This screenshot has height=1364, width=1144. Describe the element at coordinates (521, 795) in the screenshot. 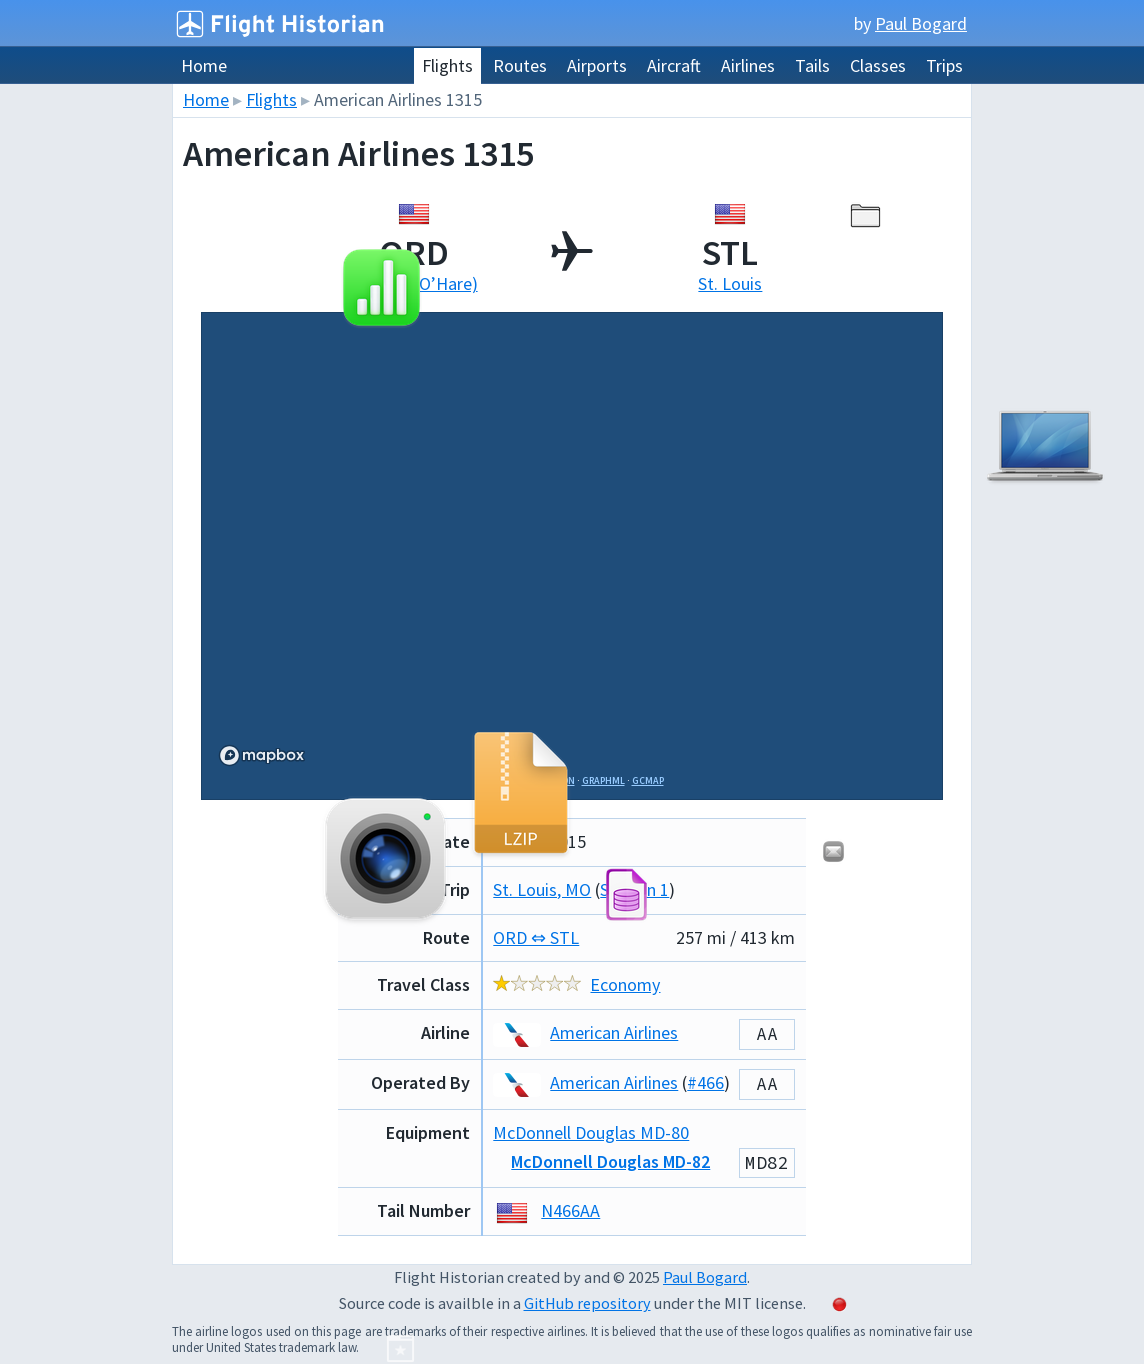

I see `an lzip compressed archive file` at that location.